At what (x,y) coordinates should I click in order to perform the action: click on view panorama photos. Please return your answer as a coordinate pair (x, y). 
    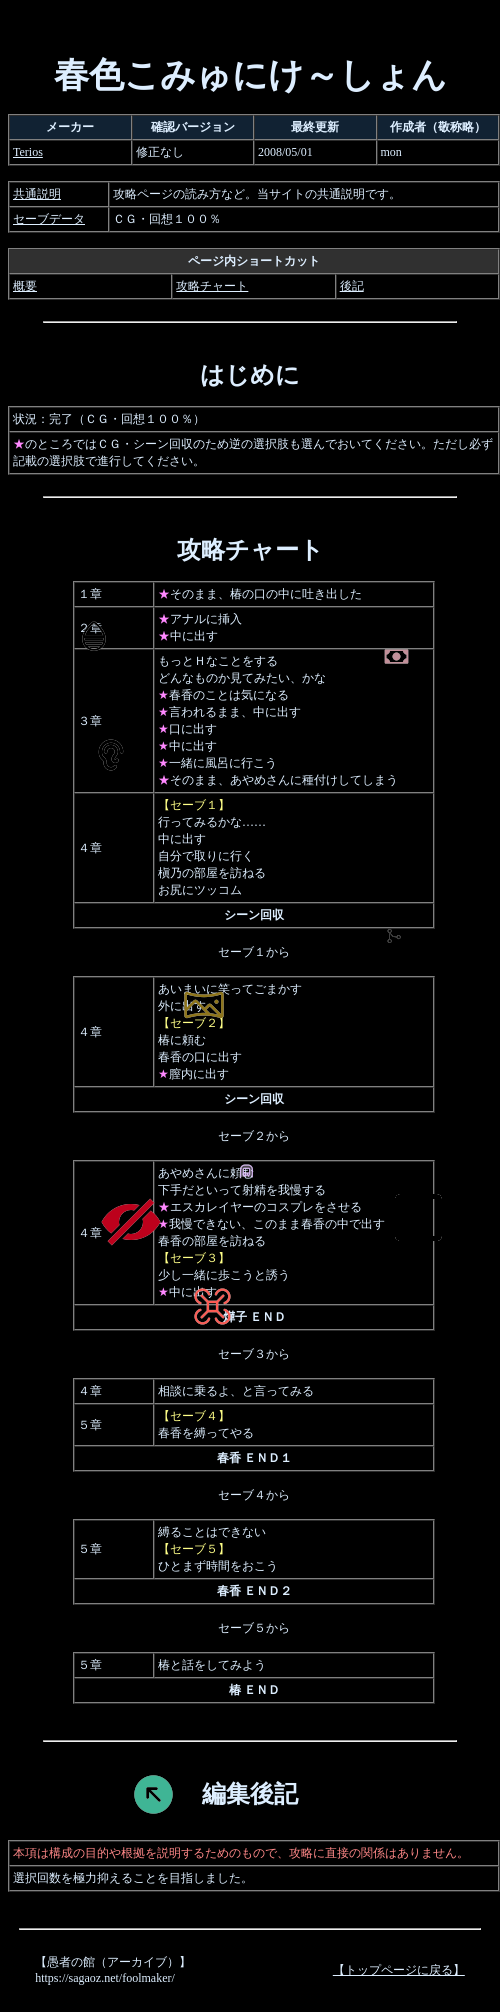
    Looking at the image, I should click on (204, 1005).